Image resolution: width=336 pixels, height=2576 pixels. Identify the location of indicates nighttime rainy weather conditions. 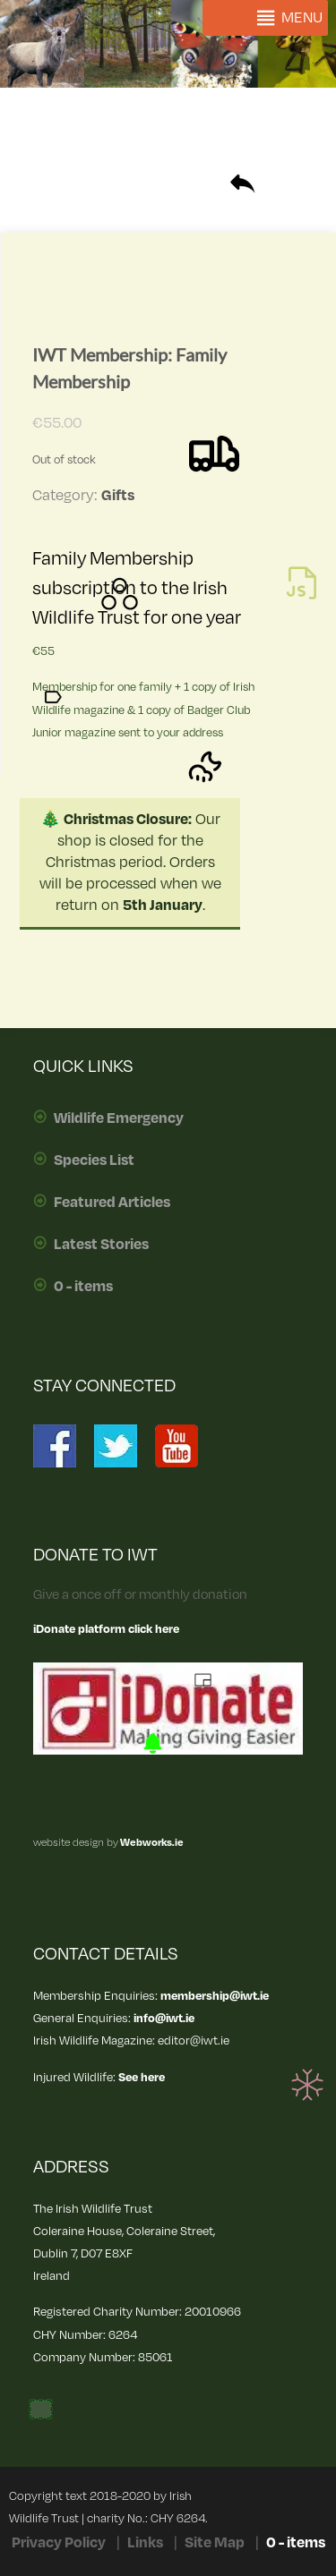
(205, 766).